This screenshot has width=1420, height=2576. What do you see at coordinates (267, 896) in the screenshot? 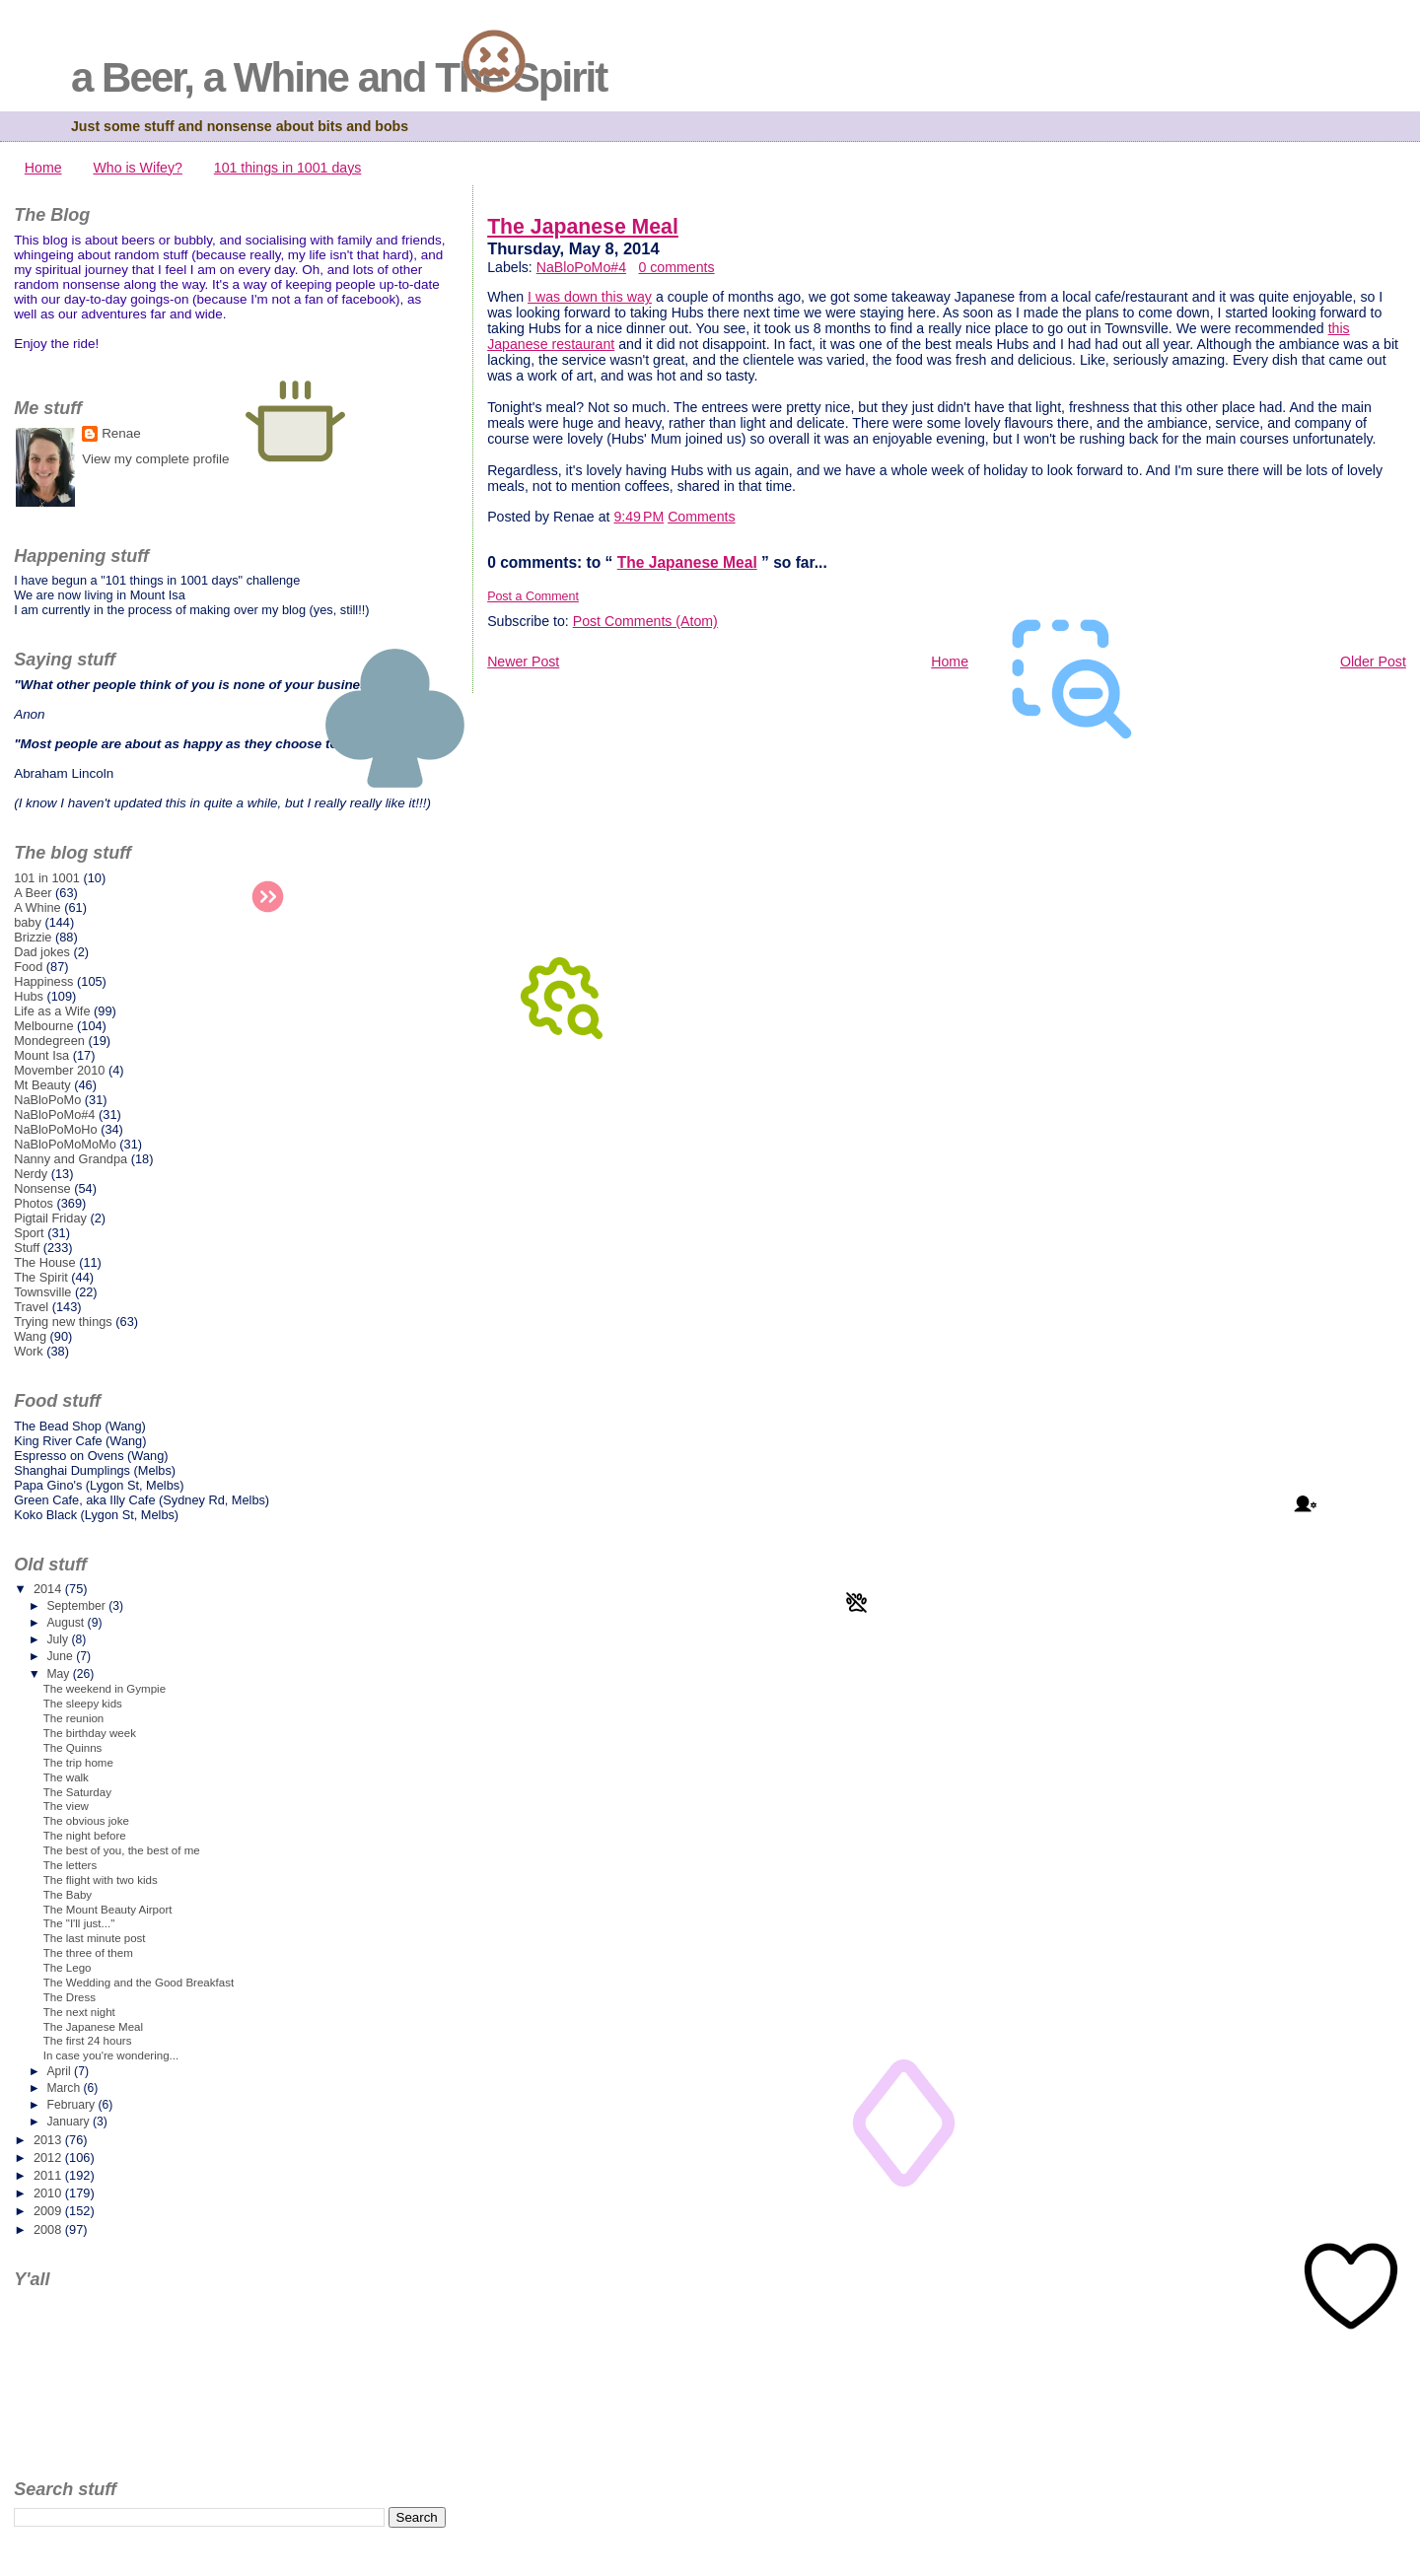
I see `skip forward or advance to next item` at bounding box center [267, 896].